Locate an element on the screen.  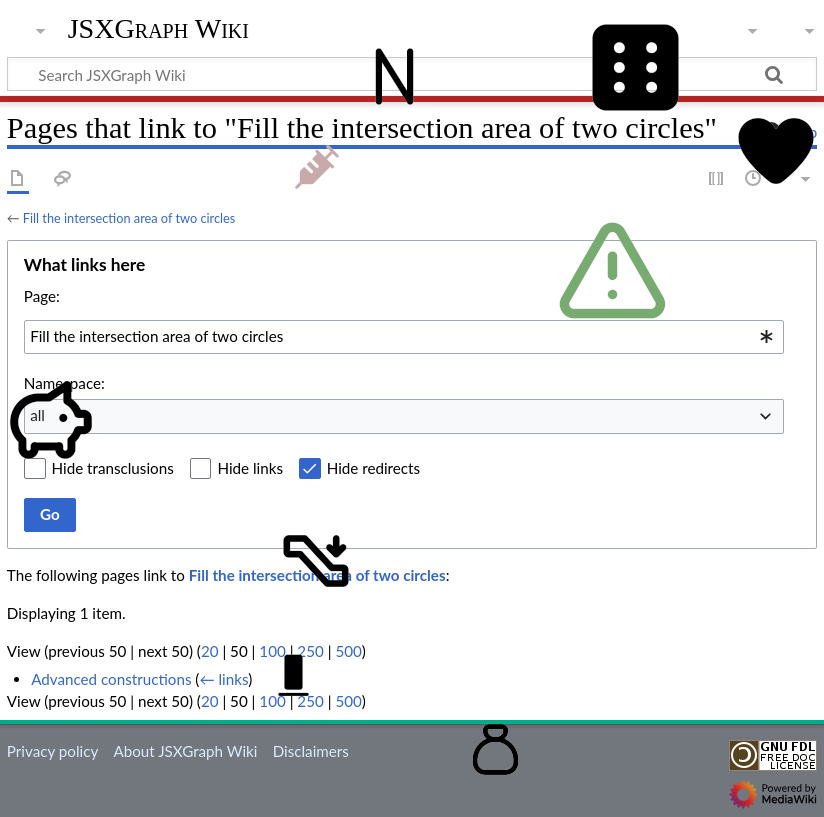
access vaccination or medical records is located at coordinates (317, 167).